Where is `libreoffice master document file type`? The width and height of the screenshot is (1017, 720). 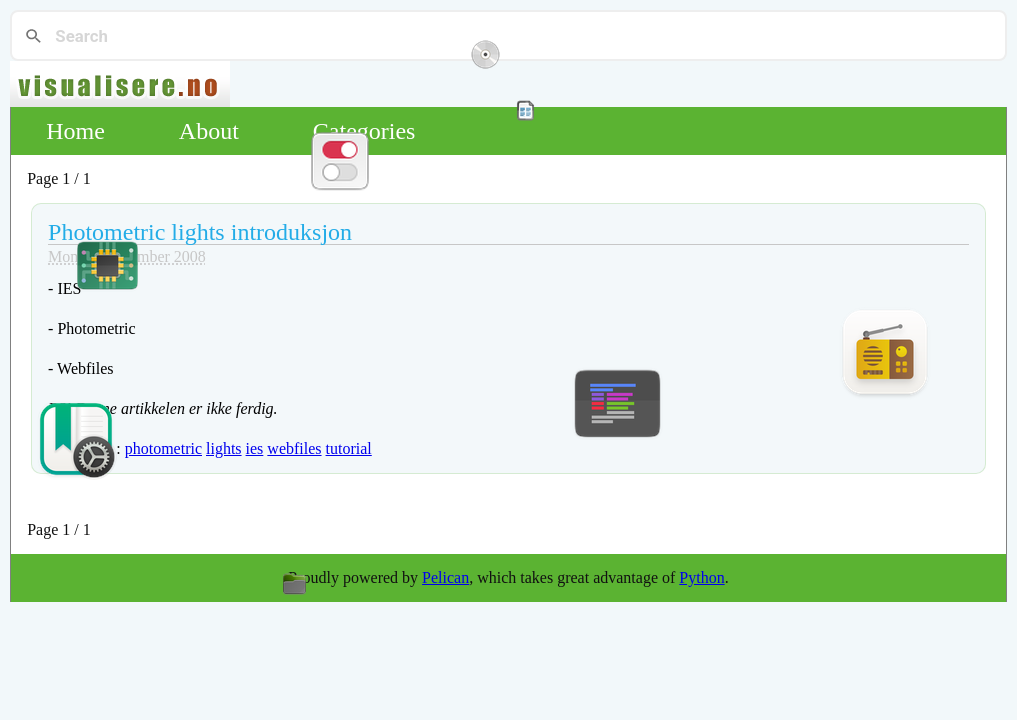 libreoffice master document file type is located at coordinates (525, 110).